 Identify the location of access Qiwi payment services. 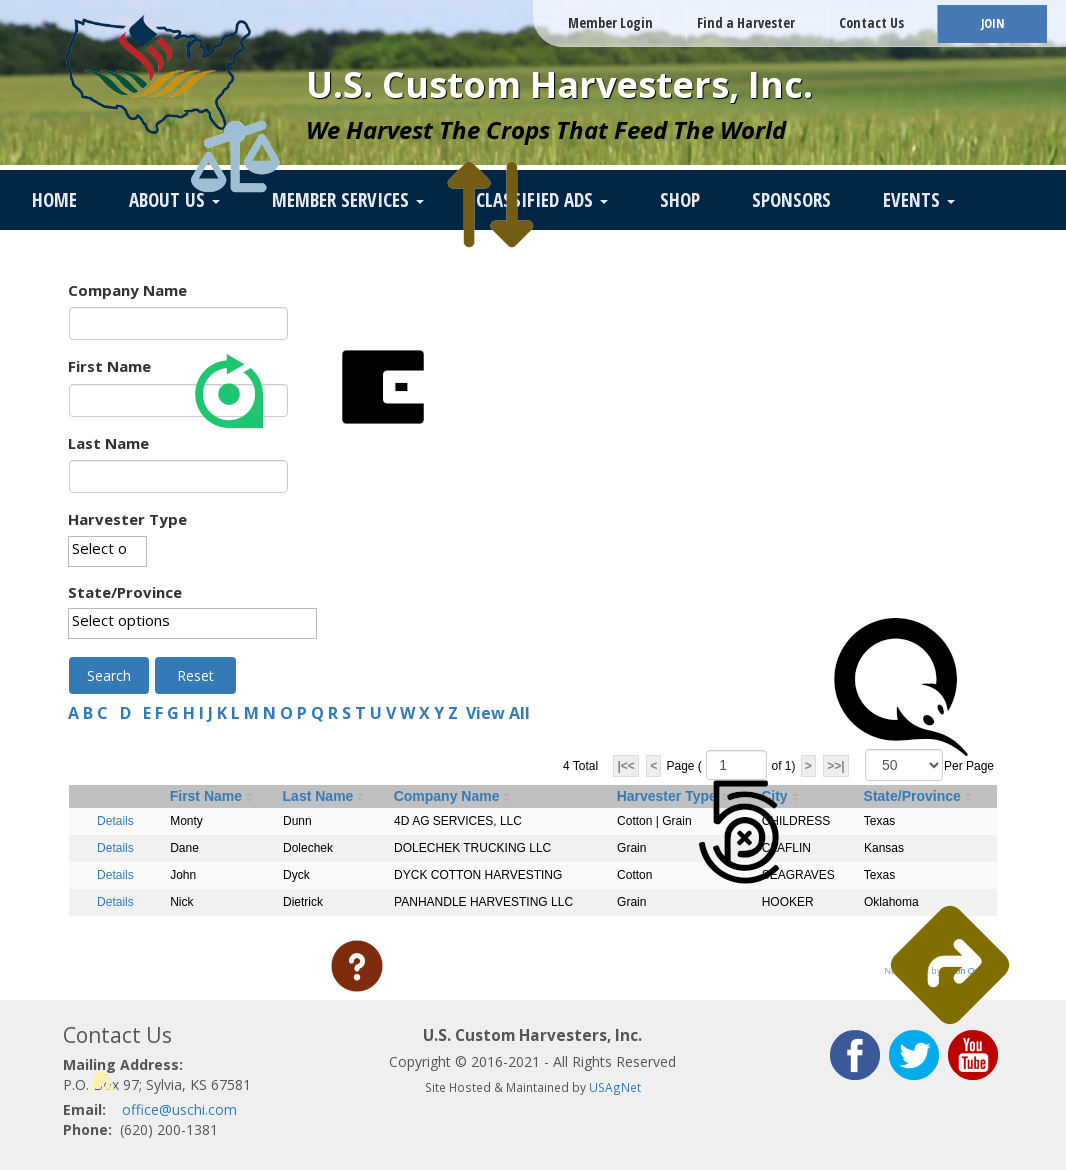
(901, 687).